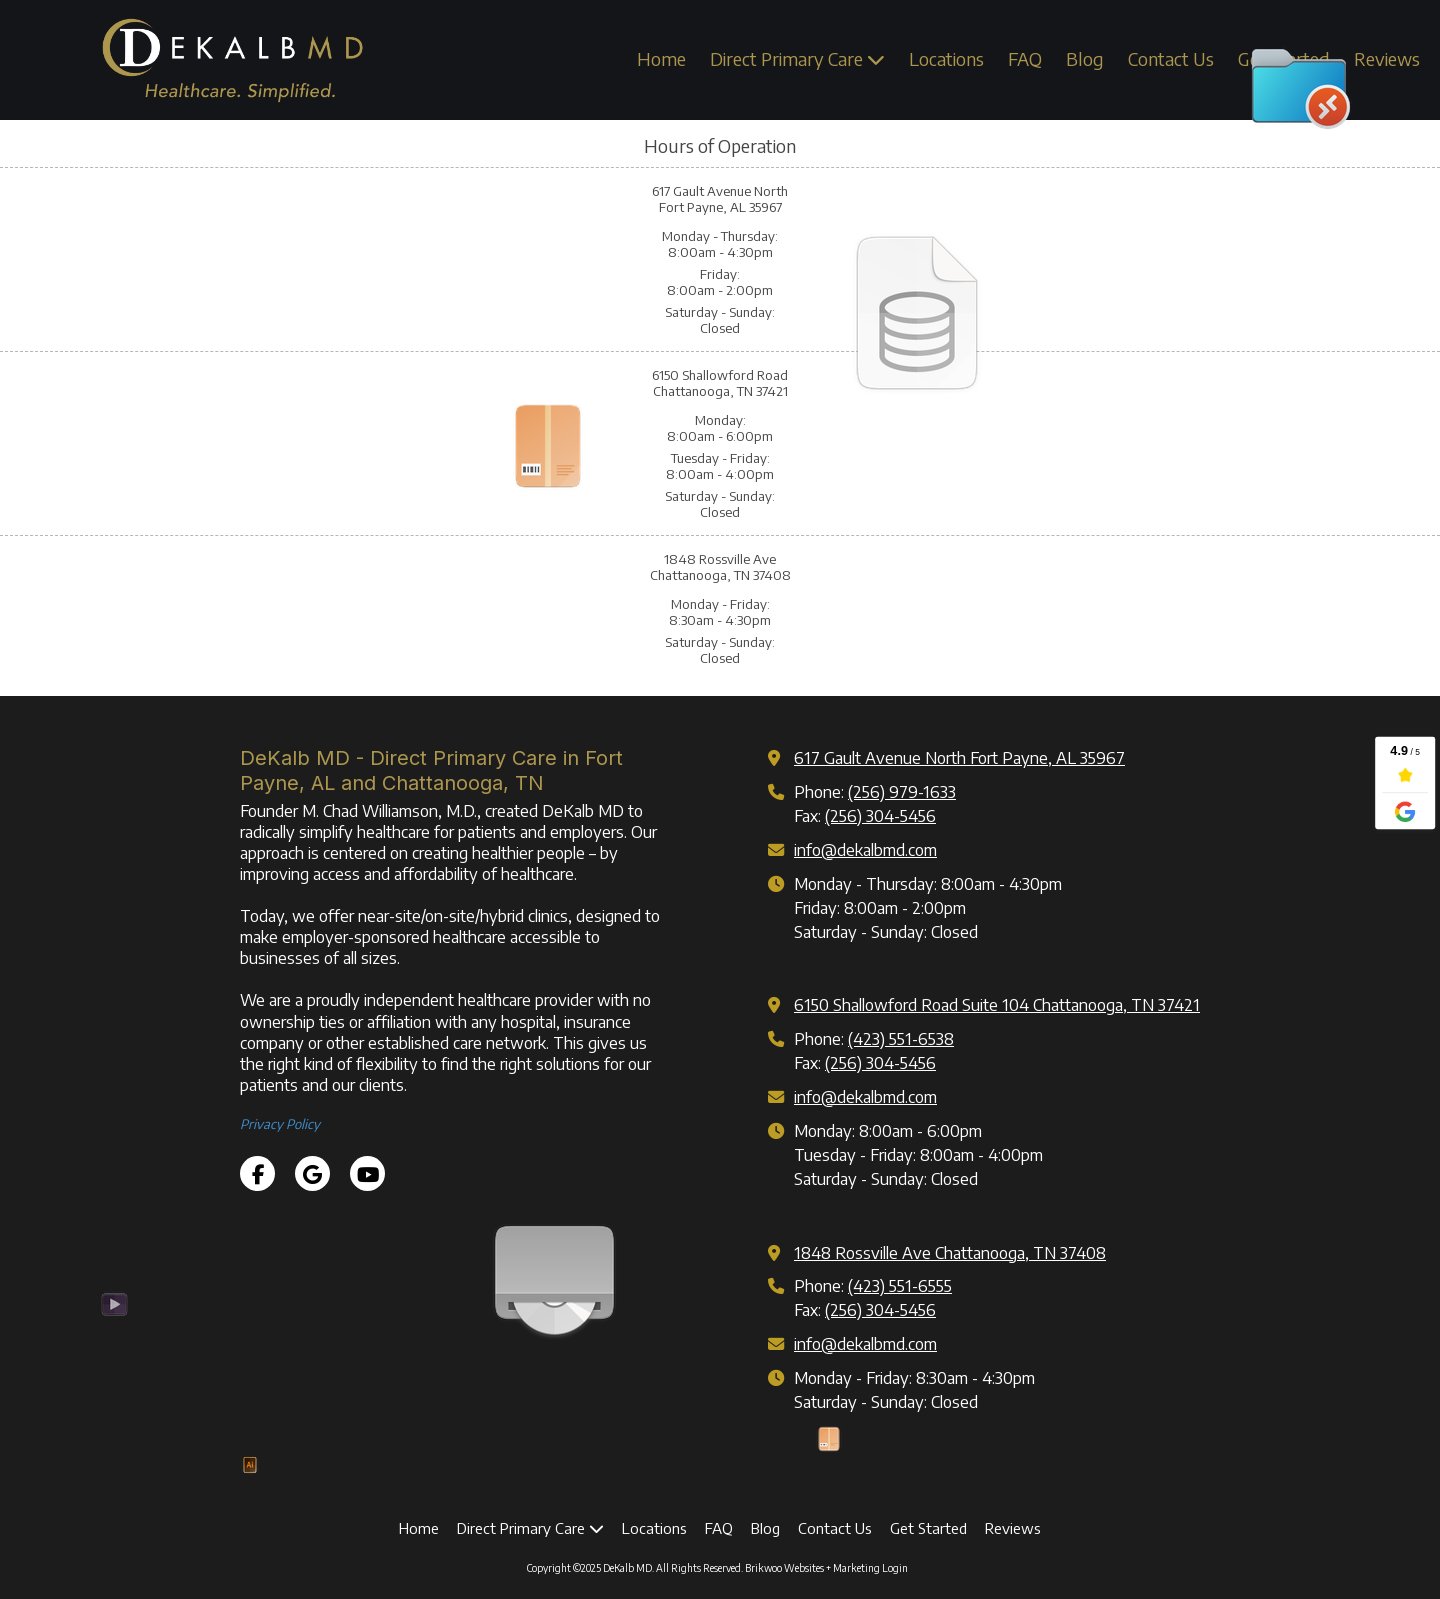 Image resolution: width=1440 pixels, height=1599 pixels. I want to click on open a database file, so click(917, 313).